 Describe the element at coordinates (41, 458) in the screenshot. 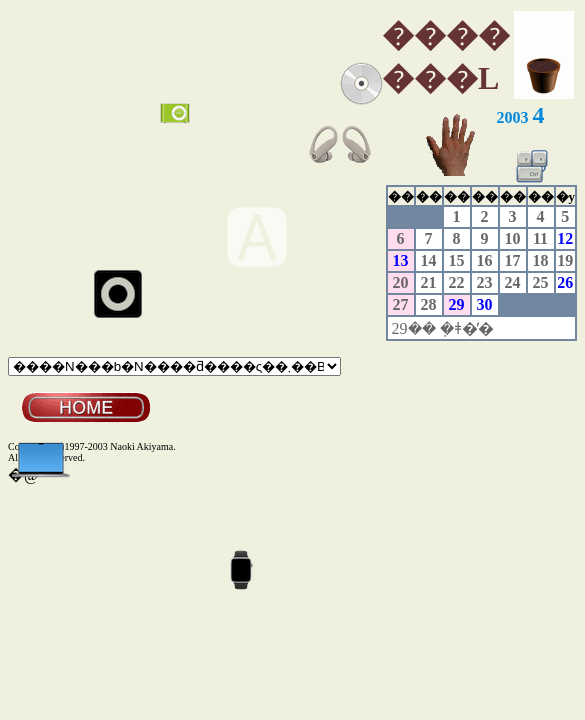

I see `represents this macbook pro device in system settings` at that location.